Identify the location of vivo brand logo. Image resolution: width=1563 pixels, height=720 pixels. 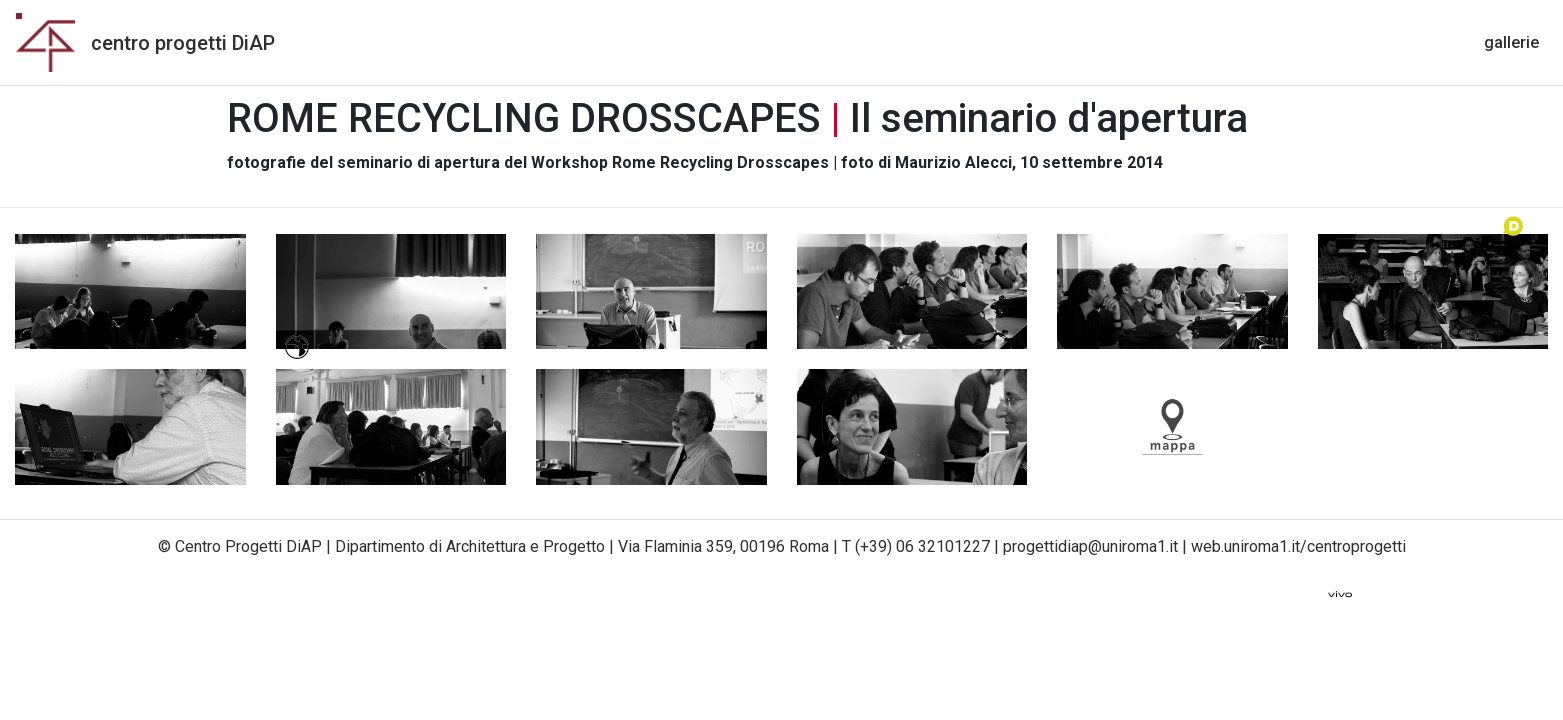
(1340, 594).